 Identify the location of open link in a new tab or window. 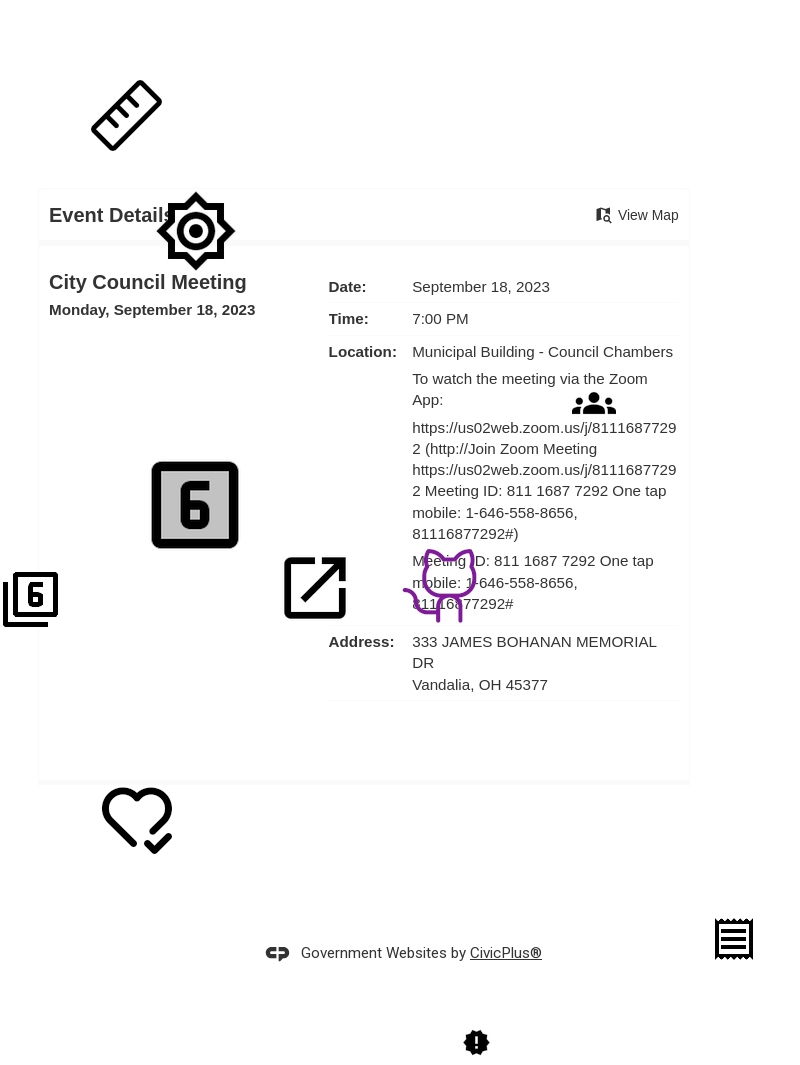
(315, 588).